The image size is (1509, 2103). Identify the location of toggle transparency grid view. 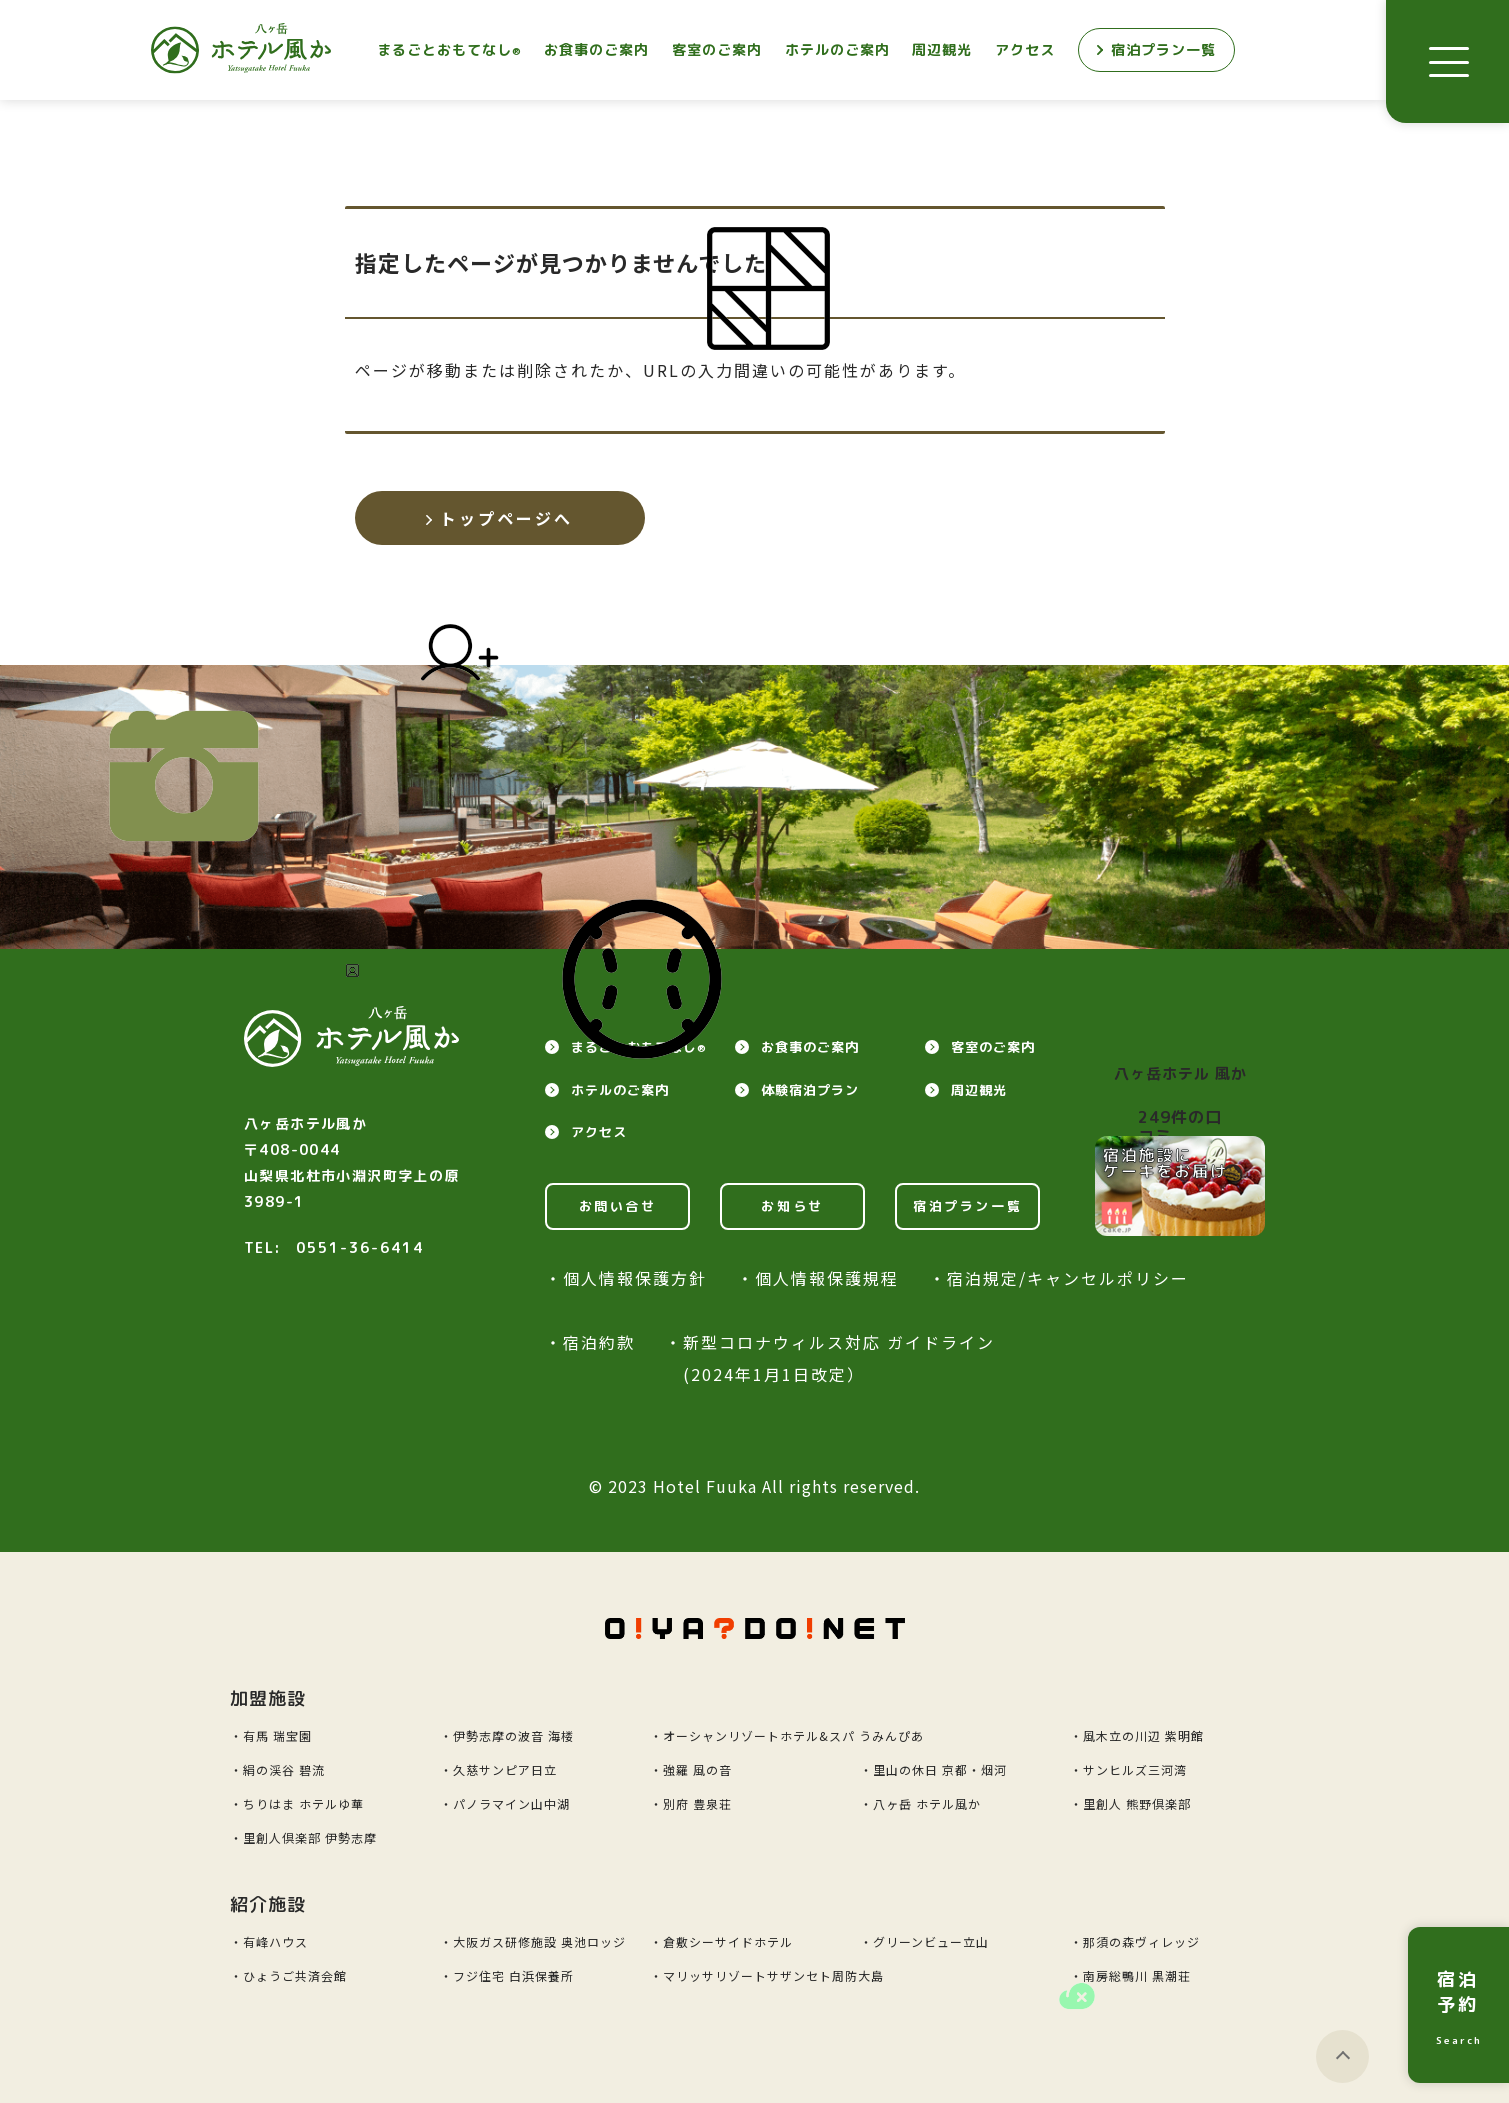
(768, 288).